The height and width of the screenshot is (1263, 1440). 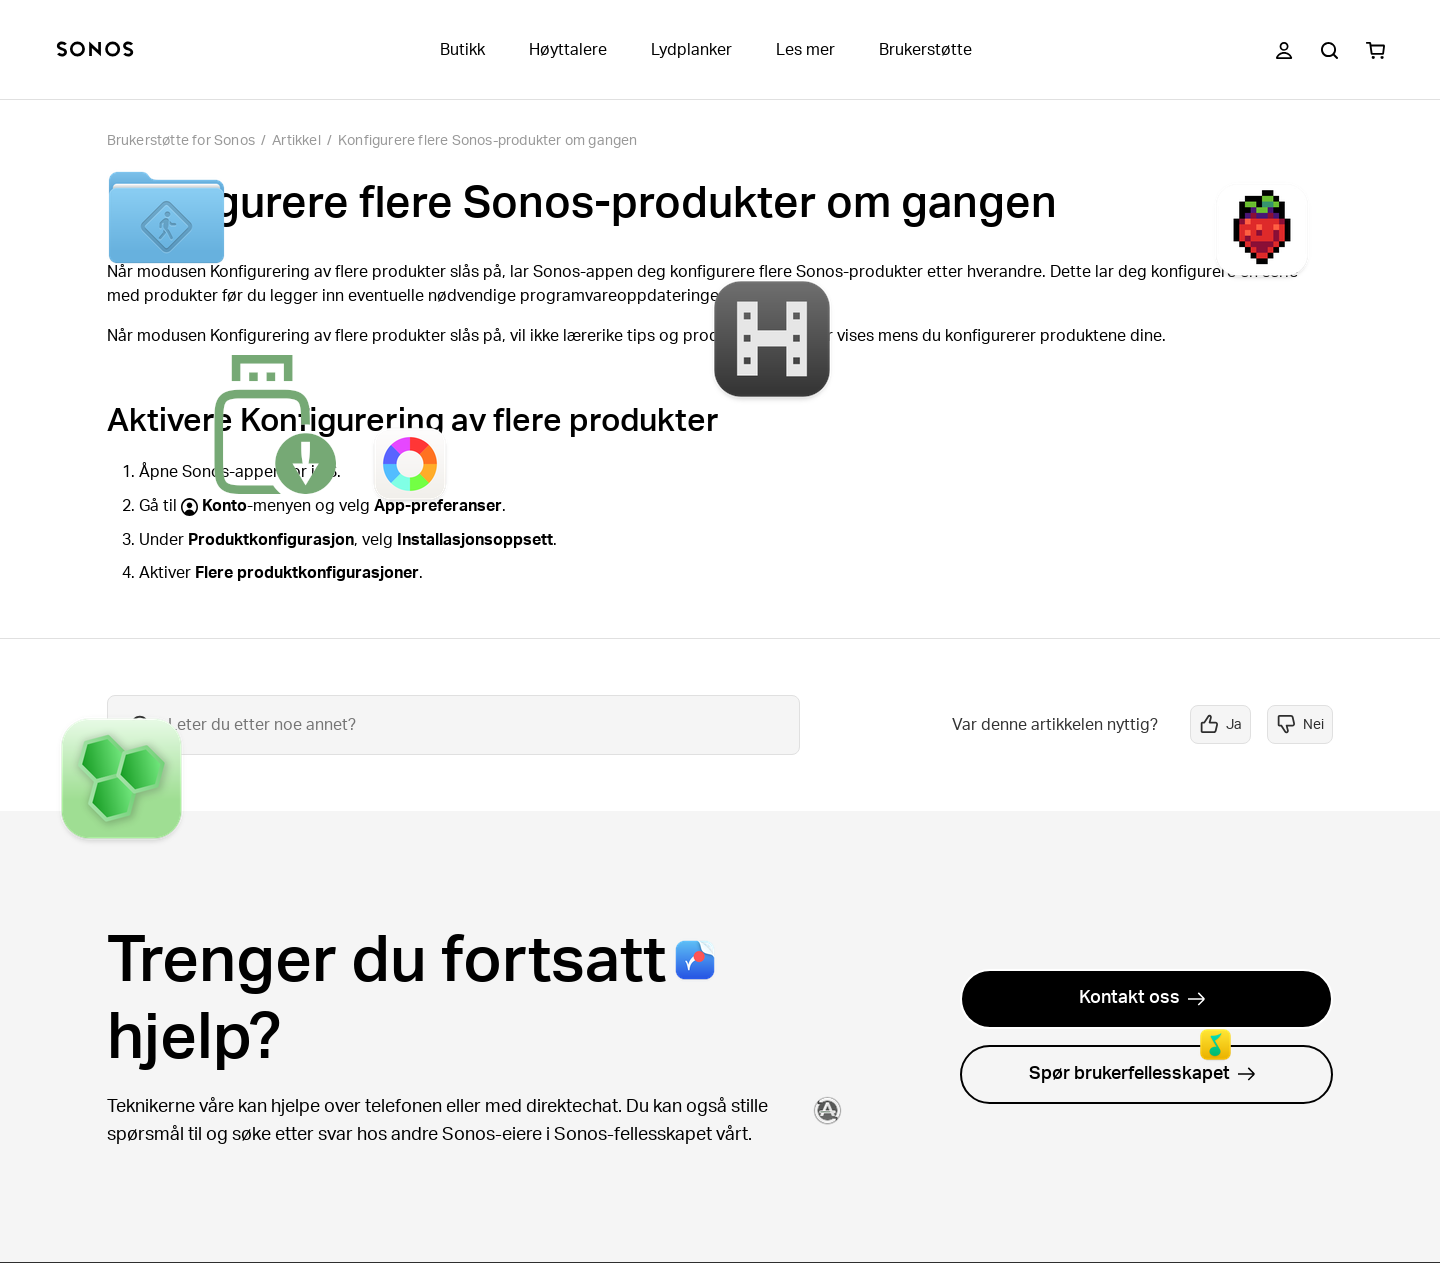 What do you see at coordinates (1215, 1044) in the screenshot?
I see `open QQ Music app` at bounding box center [1215, 1044].